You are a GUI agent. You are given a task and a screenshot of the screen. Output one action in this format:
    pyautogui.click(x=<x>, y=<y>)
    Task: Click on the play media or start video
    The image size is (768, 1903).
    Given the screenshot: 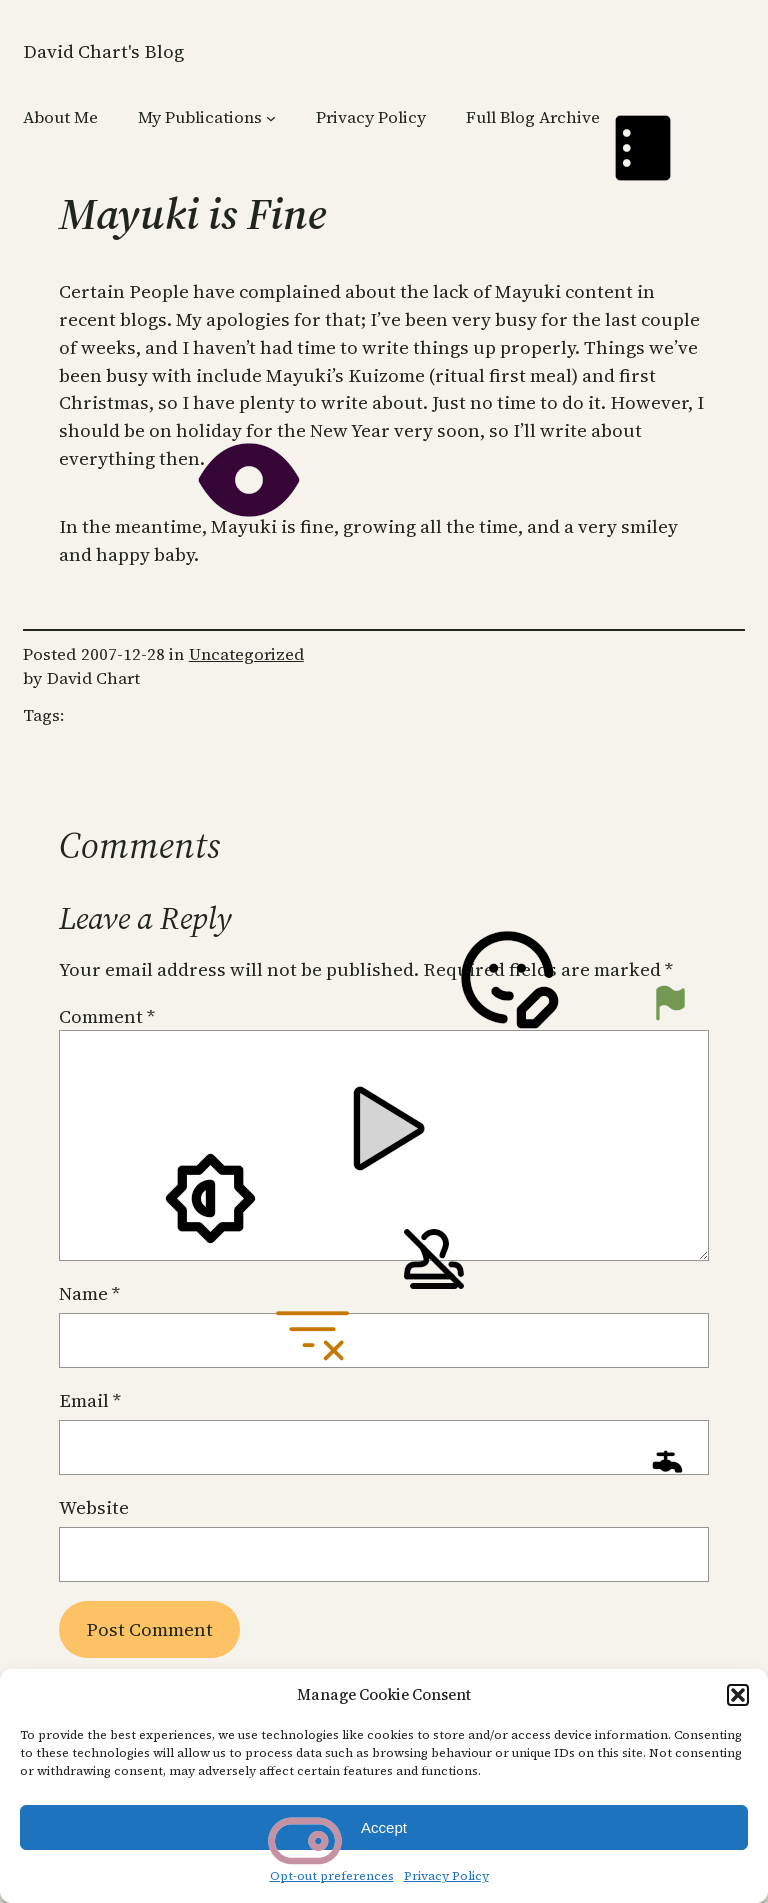 What is the action you would take?
    pyautogui.click(x=379, y=1128)
    